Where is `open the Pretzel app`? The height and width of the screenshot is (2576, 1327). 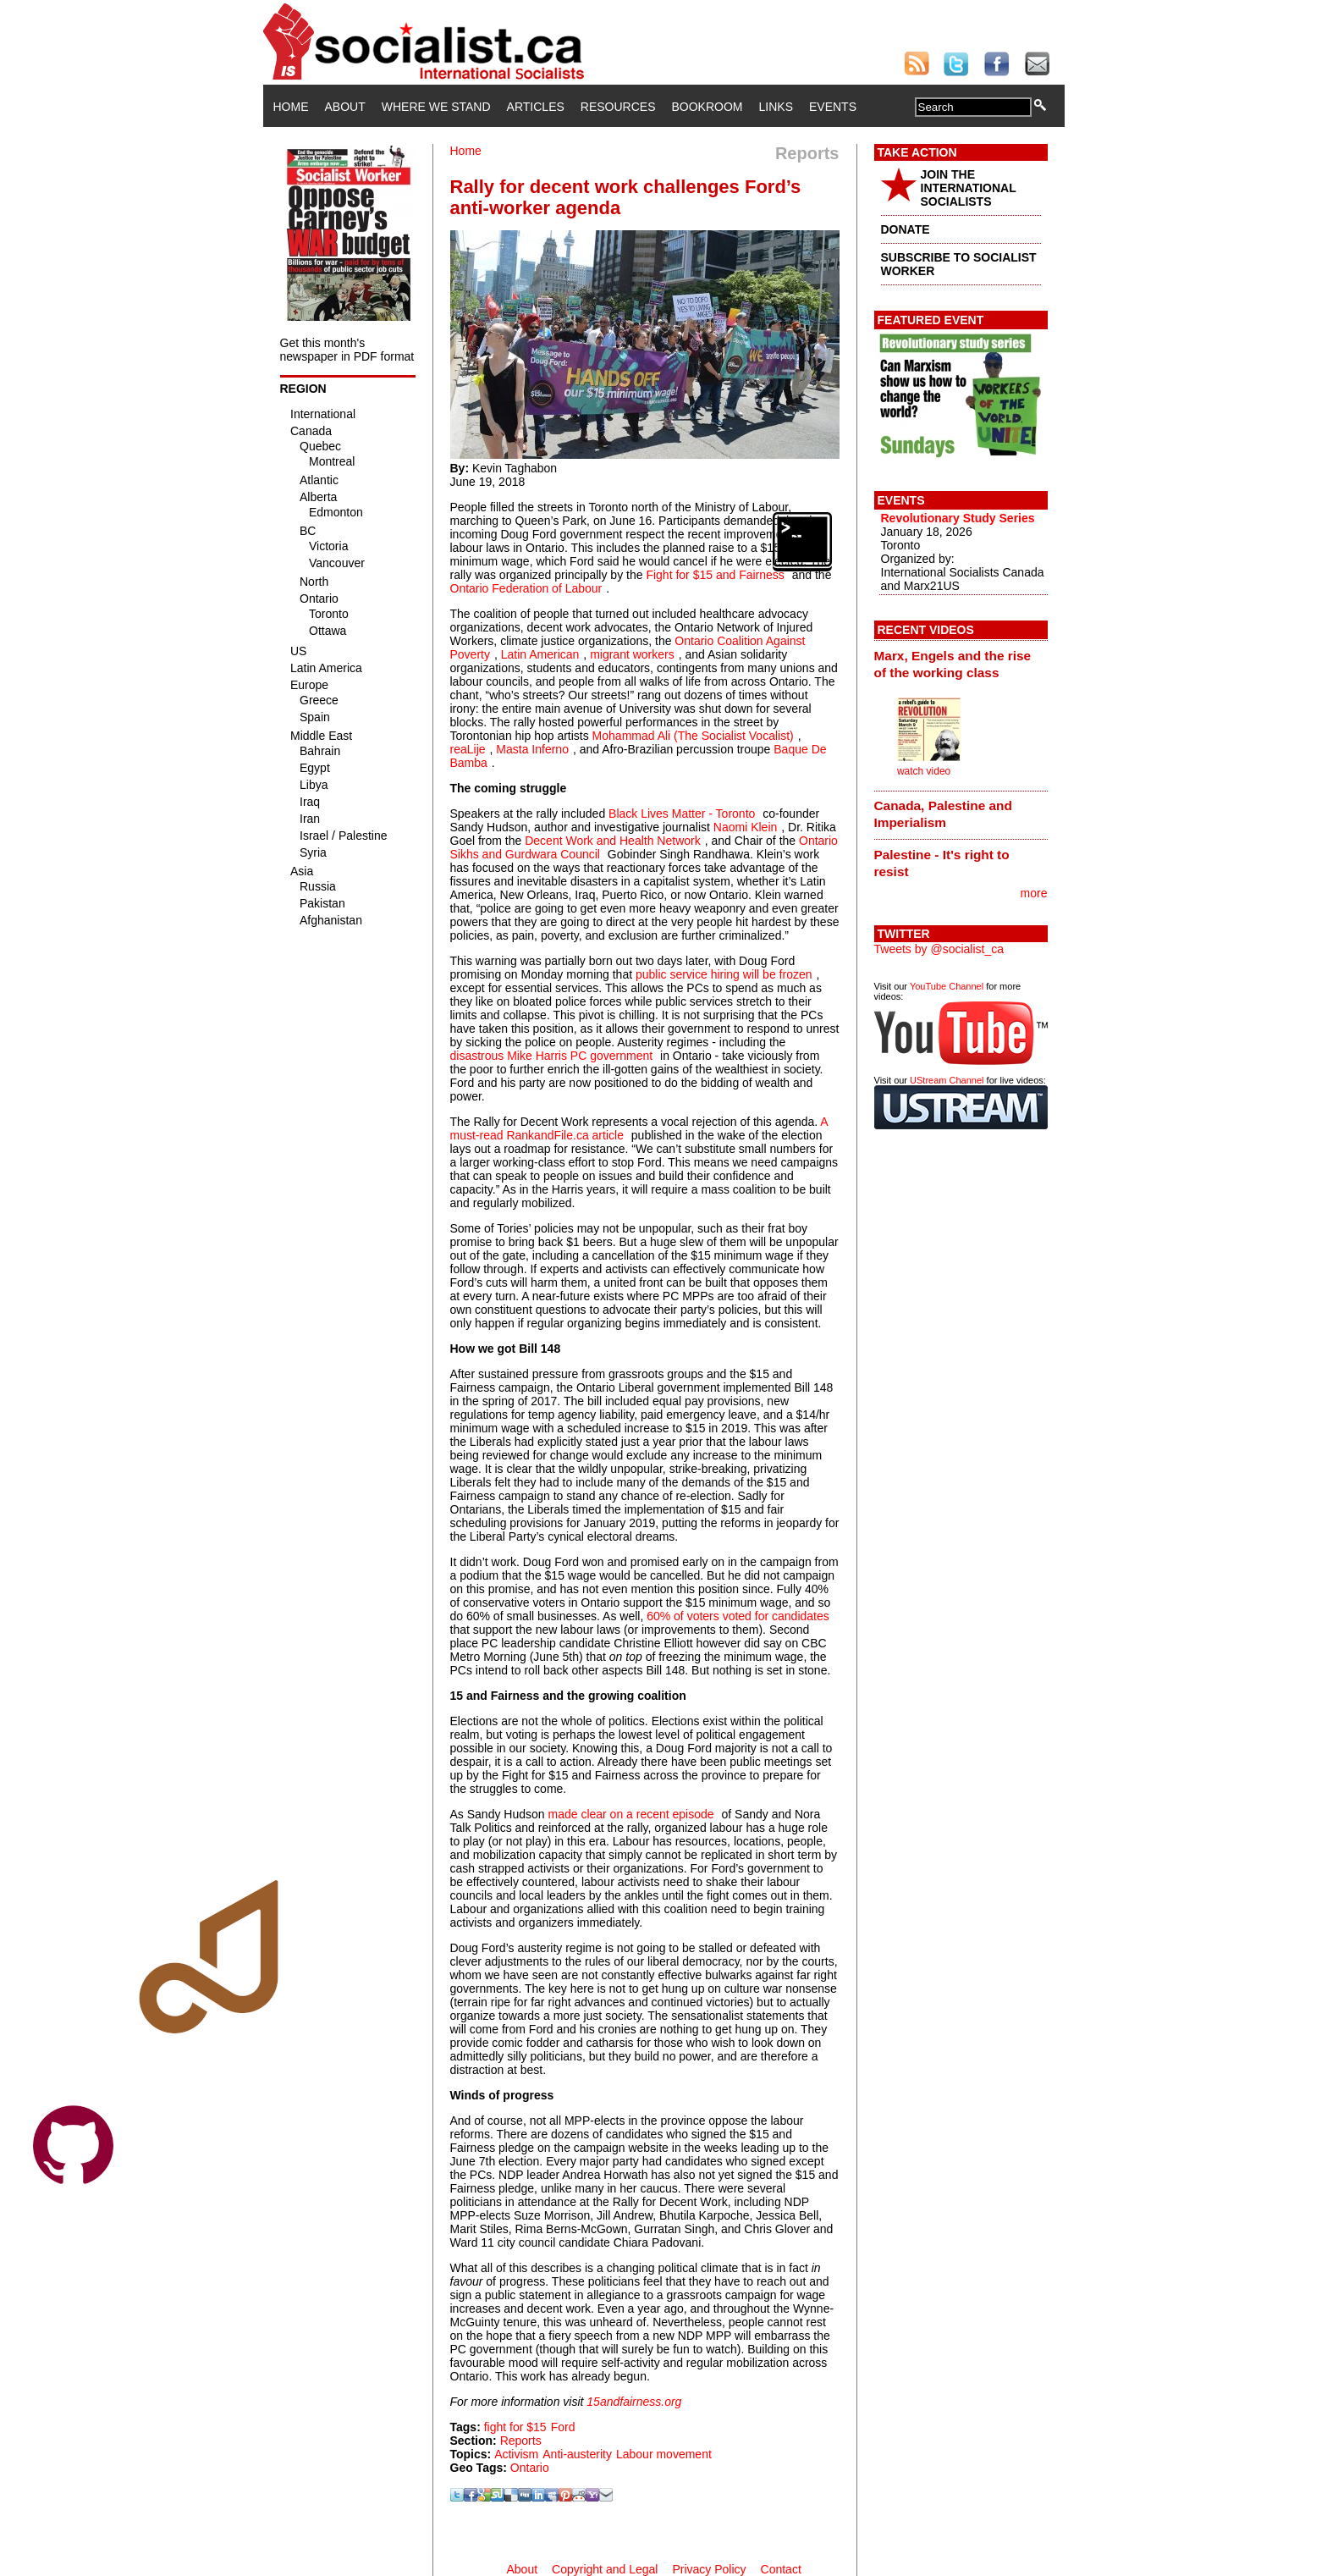
open the Pretzel app is located at coordinates (208, 1956).